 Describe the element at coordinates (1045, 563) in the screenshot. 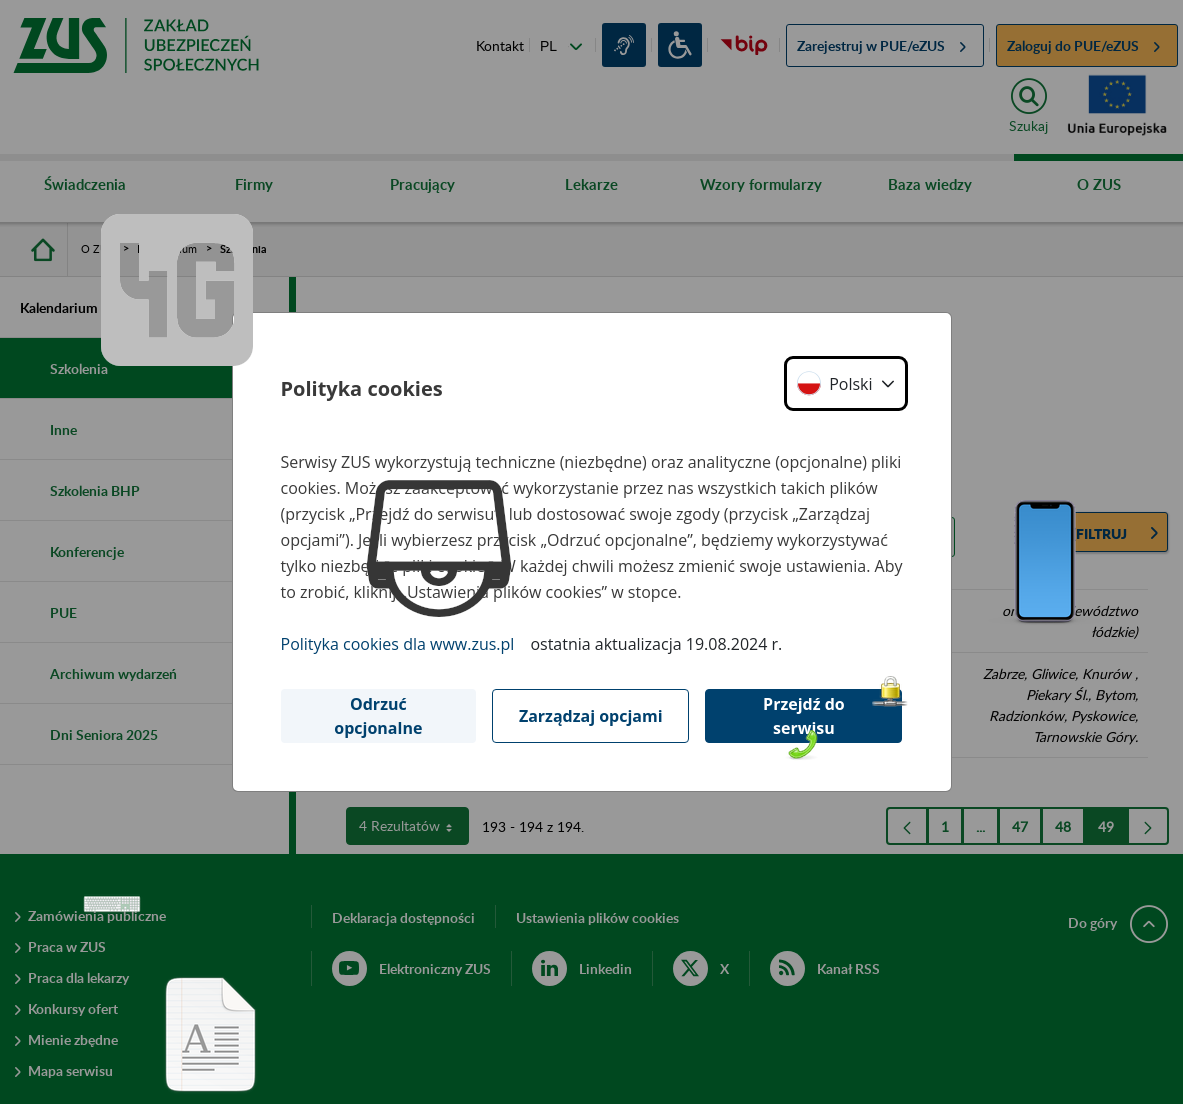

I see `represents a connected iPhone 11 device` at that location.